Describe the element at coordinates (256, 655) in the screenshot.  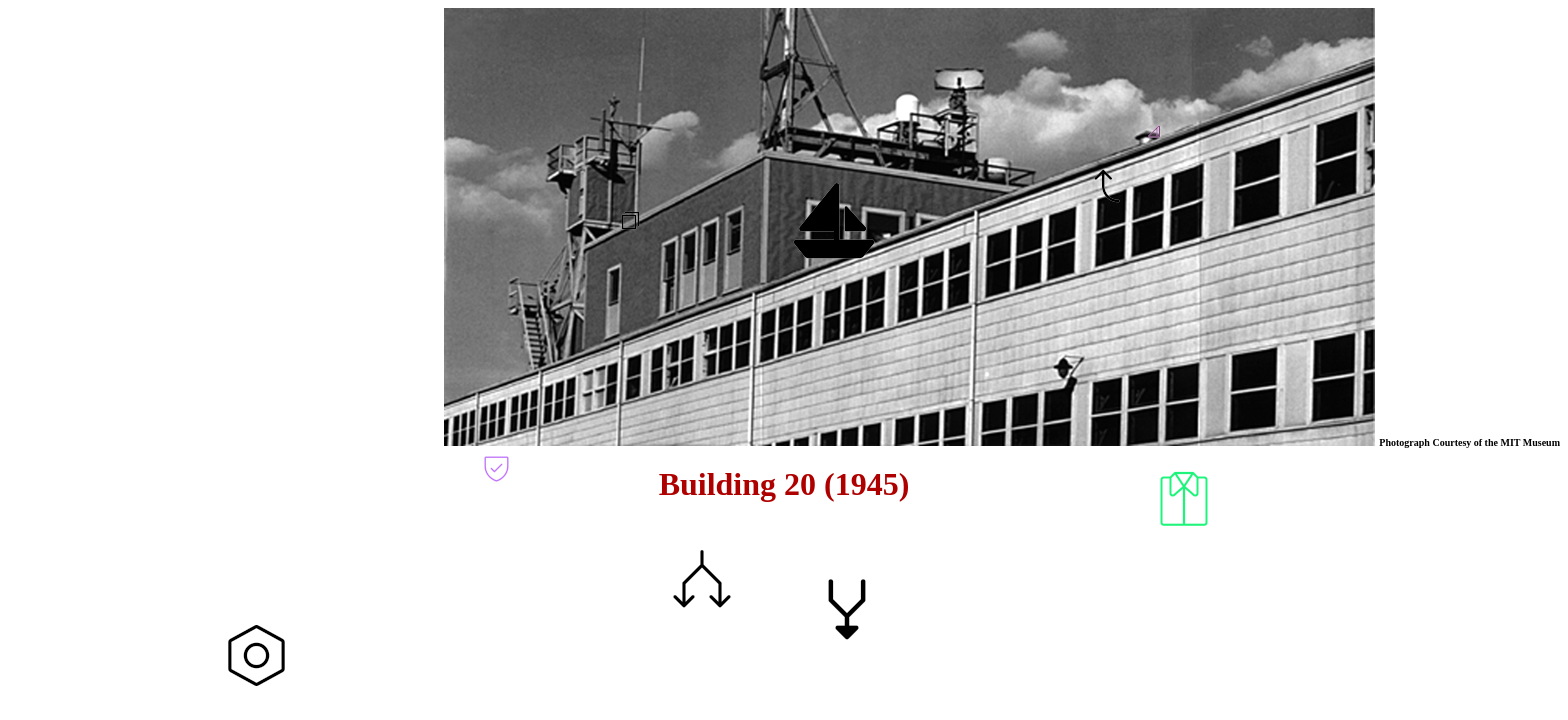
I see `access settings or configuration options` at that location.